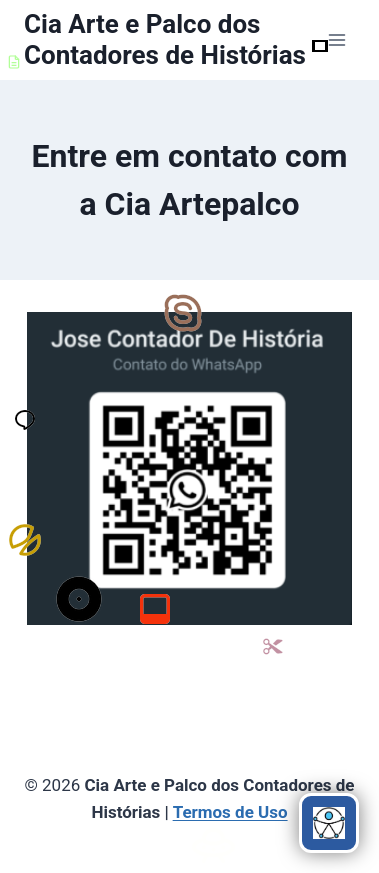  I want to click on view file details or description, so click(14, 62).